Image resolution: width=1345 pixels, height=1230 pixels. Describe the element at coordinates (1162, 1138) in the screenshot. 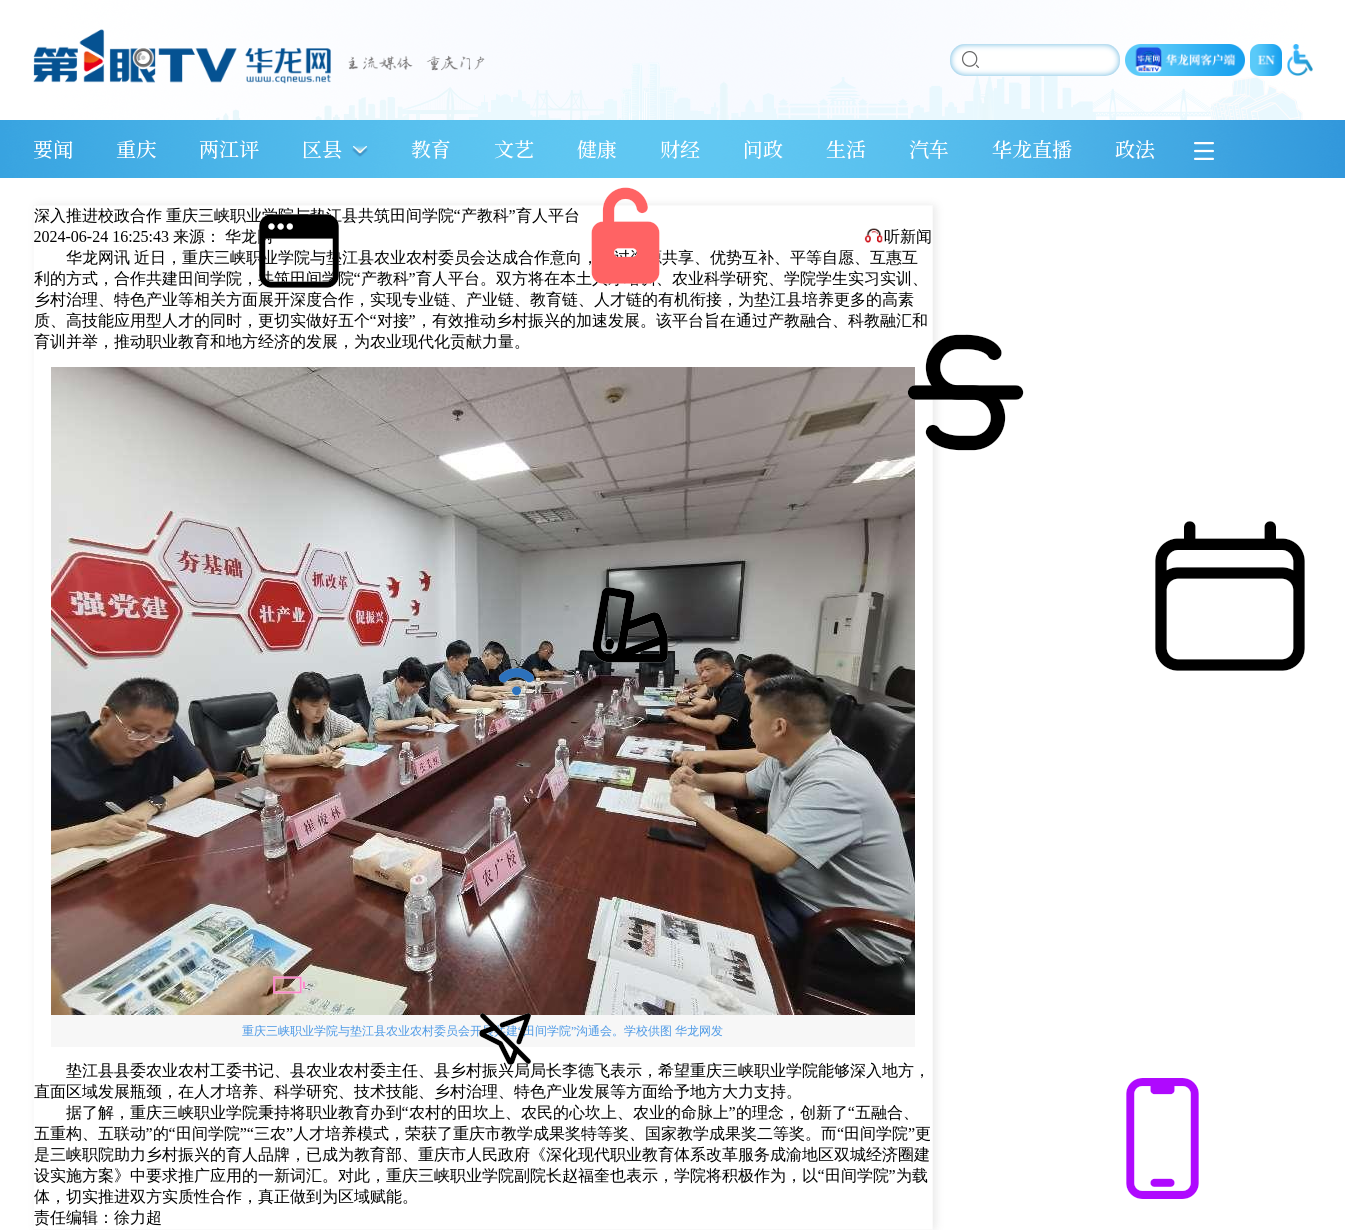

I see `access mobile device settings` at that location.